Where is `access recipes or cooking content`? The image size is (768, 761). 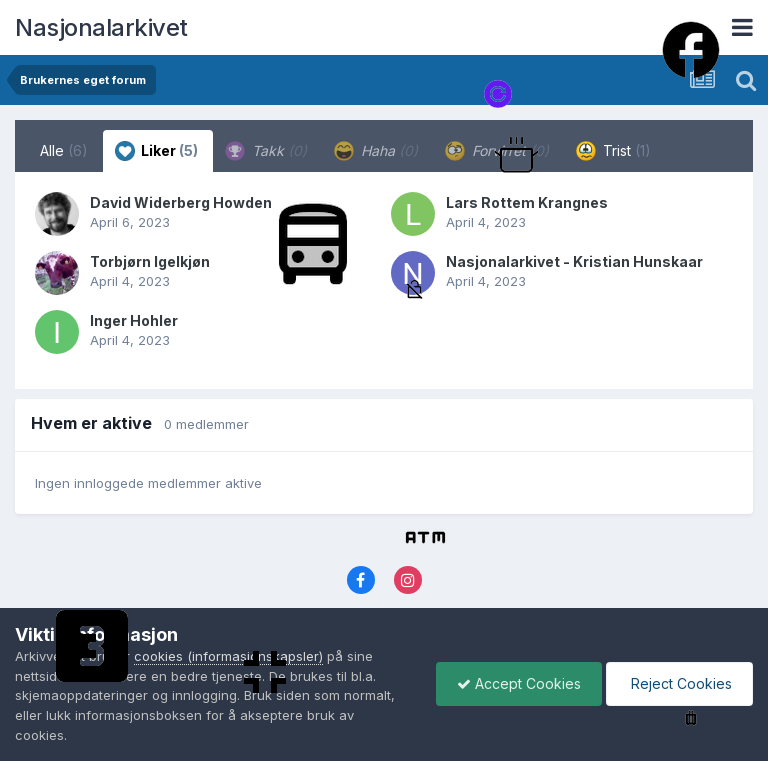
access recipes or cooking content is located at coordinates (516, 157).